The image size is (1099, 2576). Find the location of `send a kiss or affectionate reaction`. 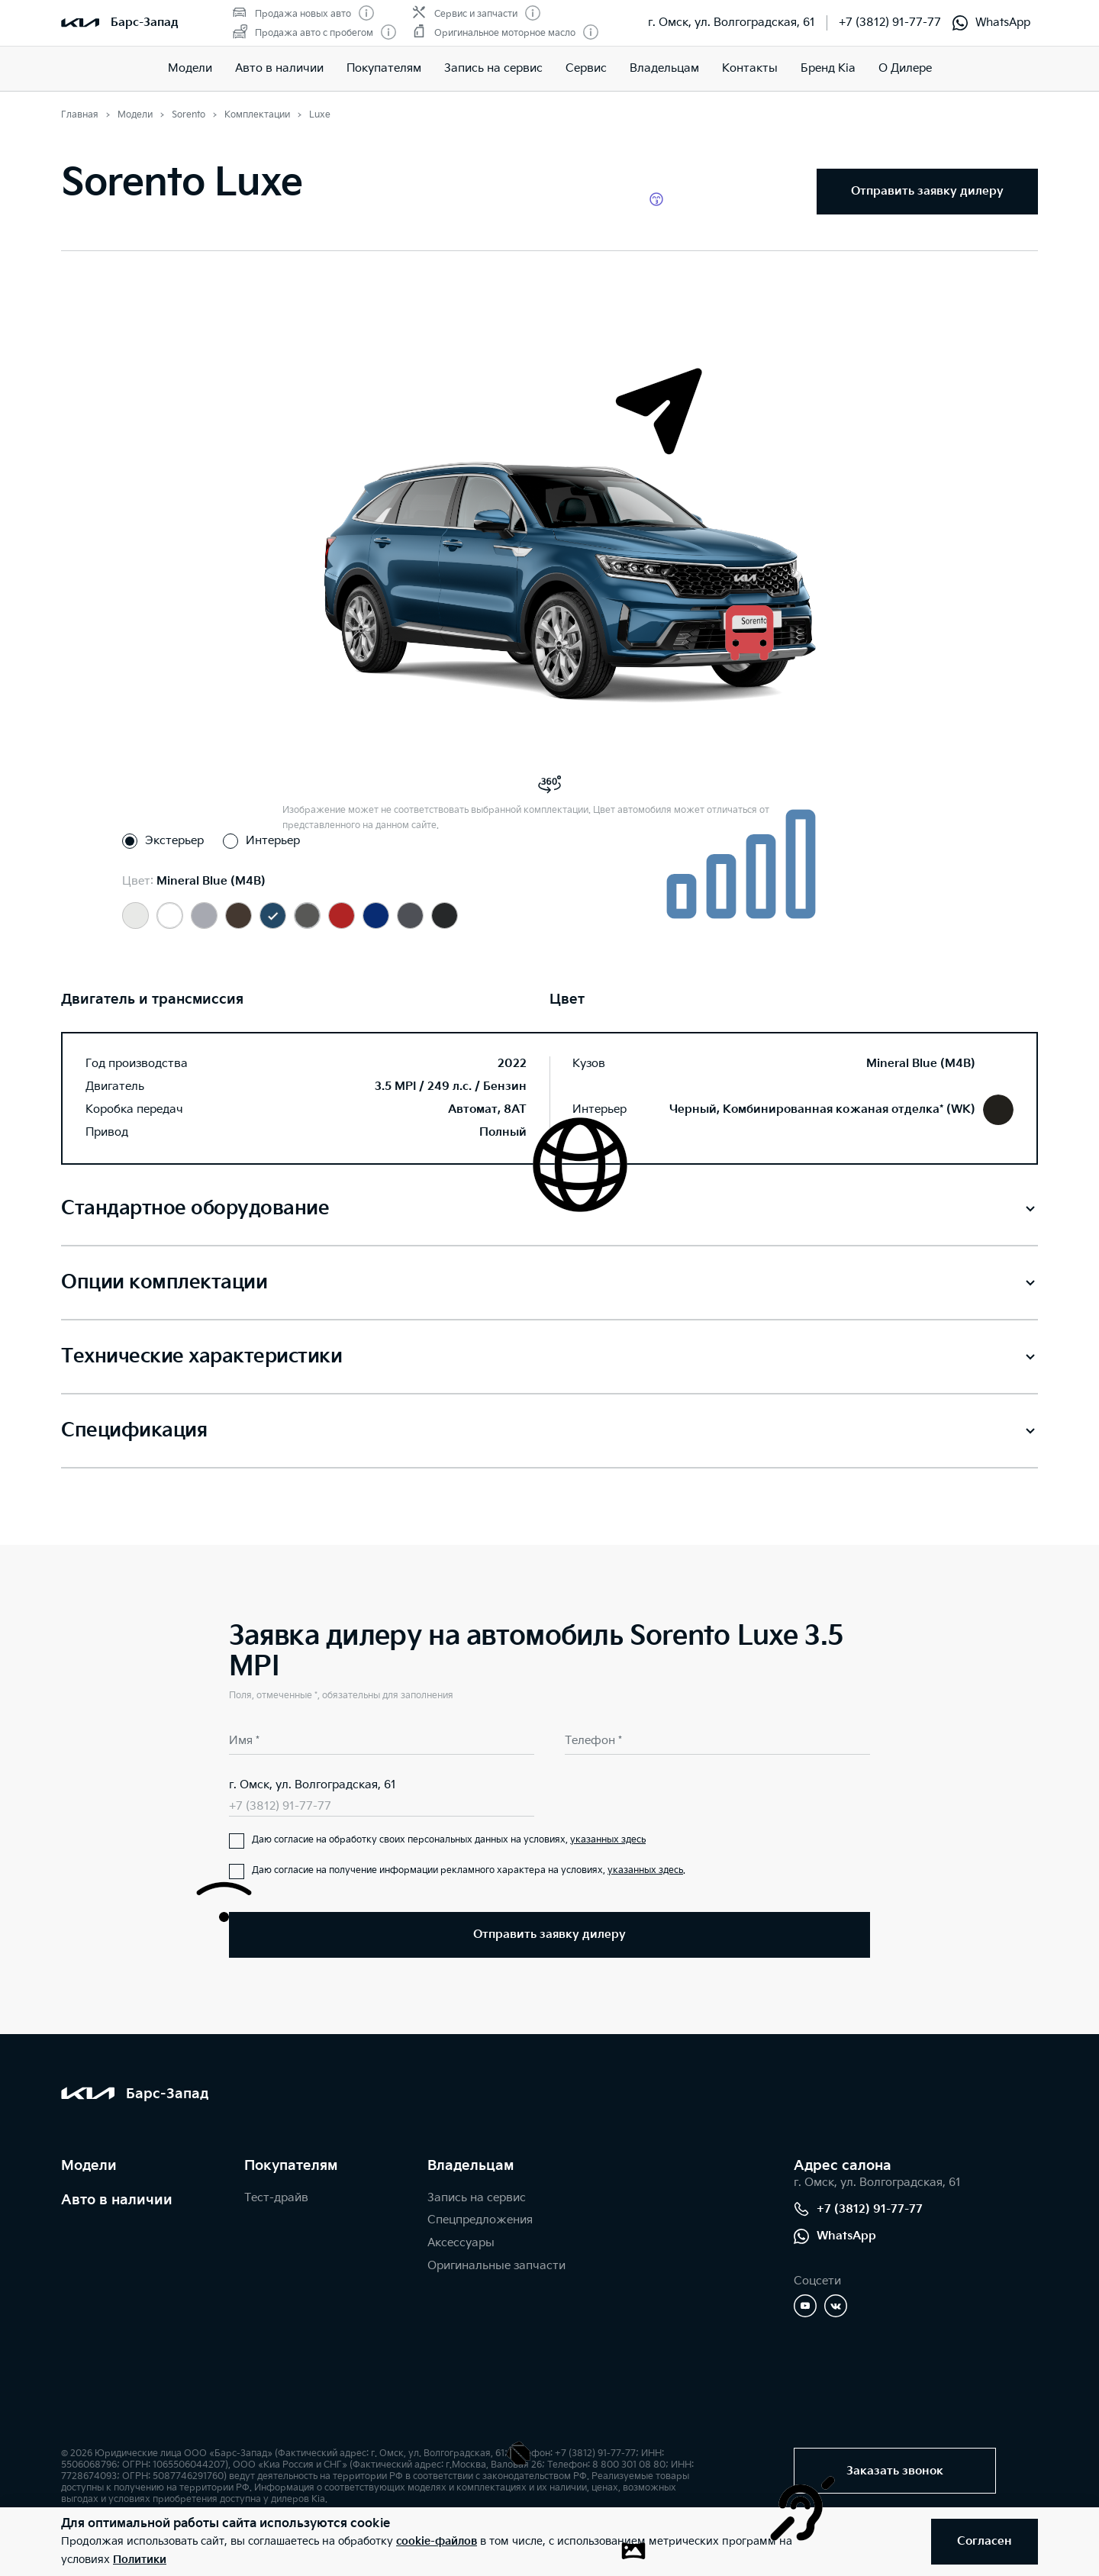

send a kiss or affectionate reaction is located at coordinates (656, 199).